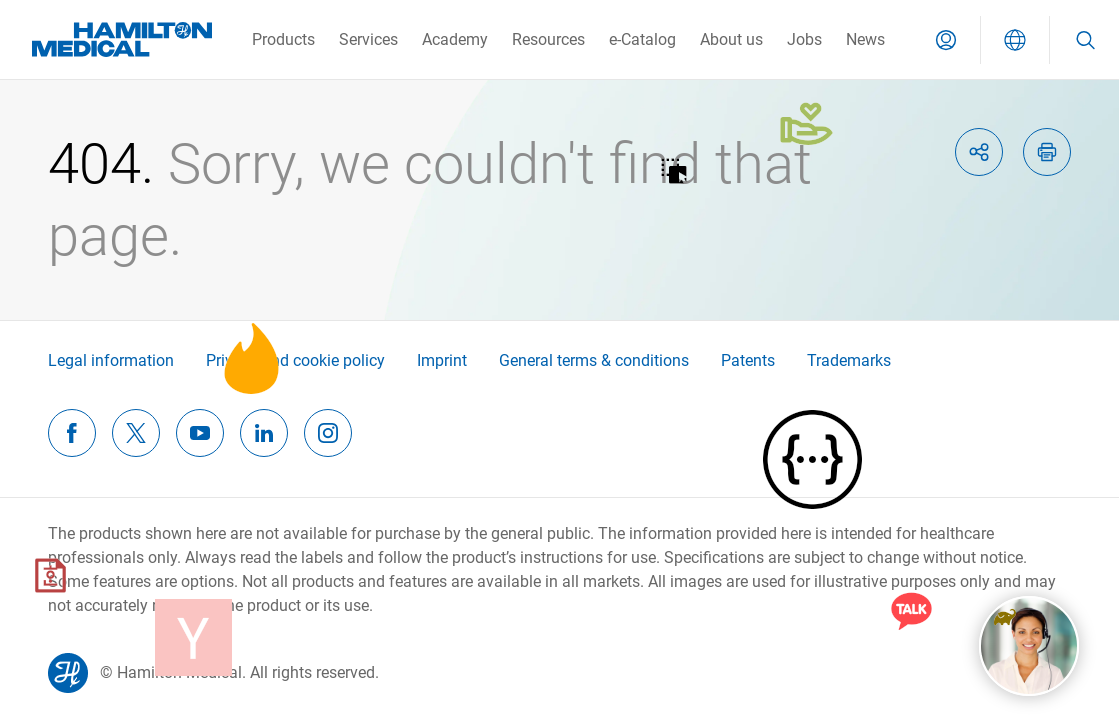 The width and height of the screenshot is (1119, 720). What do you see at coordinates (251, 358) in the screenshot?
I see `open the tinder dating app` at bounding box center [251, 358].